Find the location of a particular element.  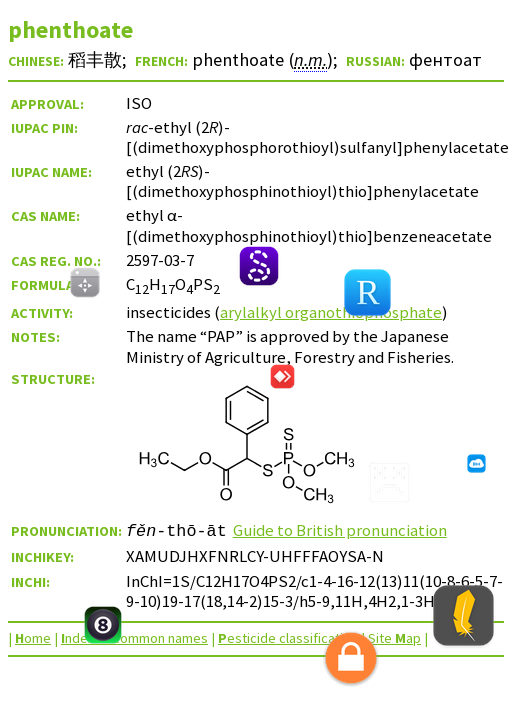

launch linux lite application is located at coordinates (463, 615).